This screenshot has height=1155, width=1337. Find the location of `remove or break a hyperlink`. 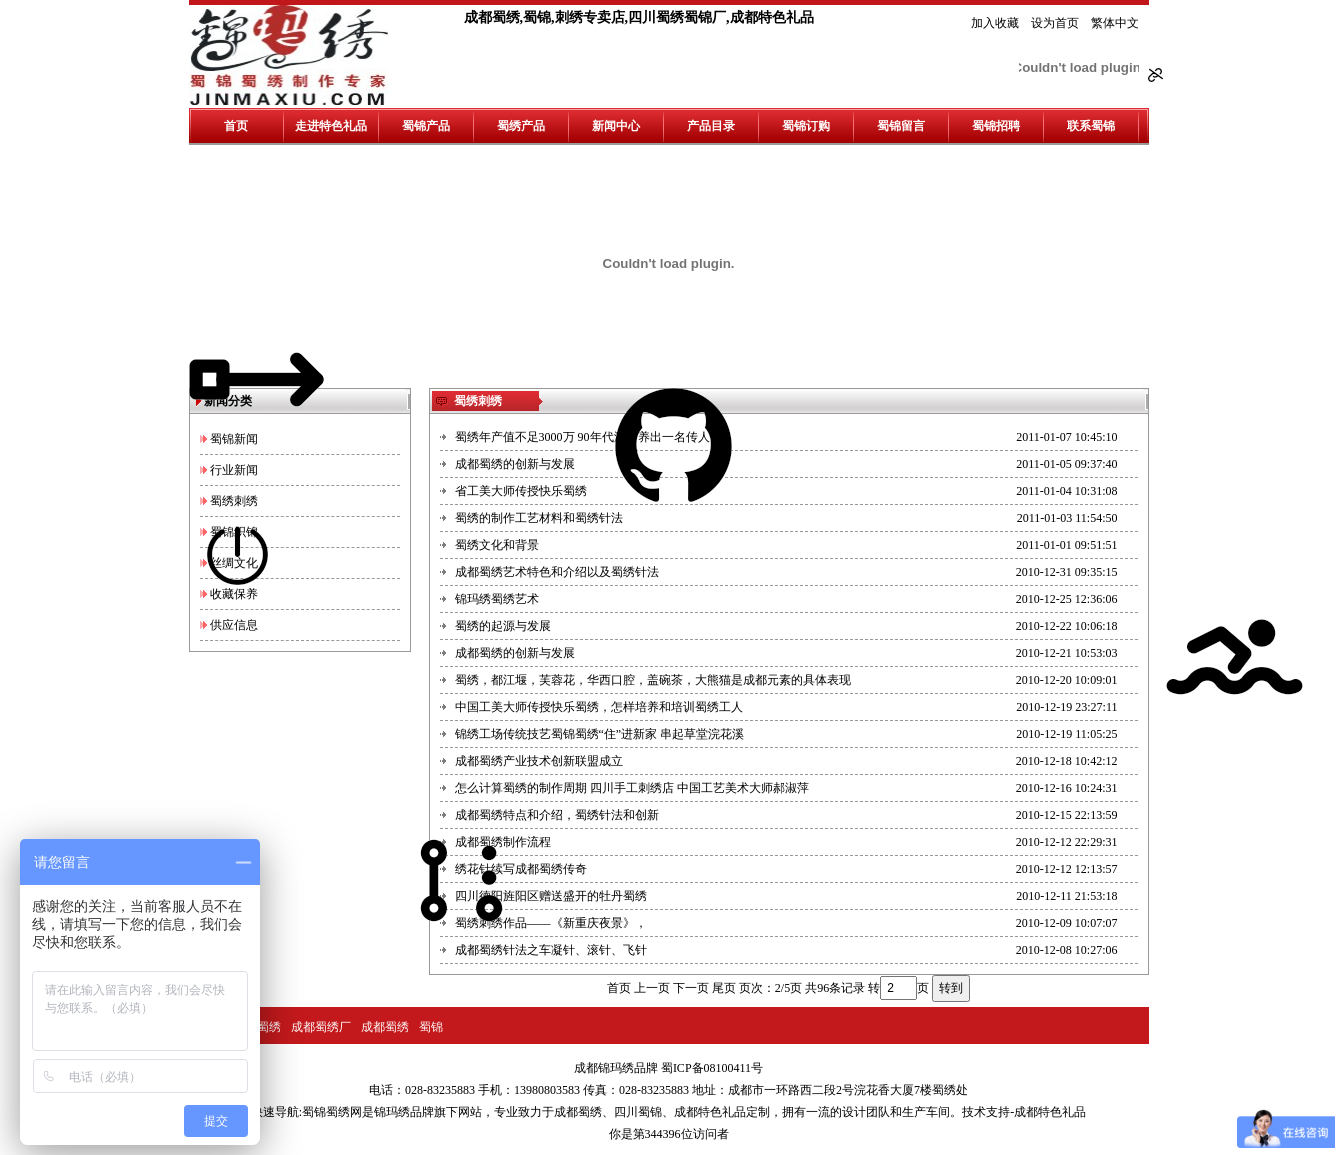

remove or break a hyperlink is located at coordinates (1155, 75).